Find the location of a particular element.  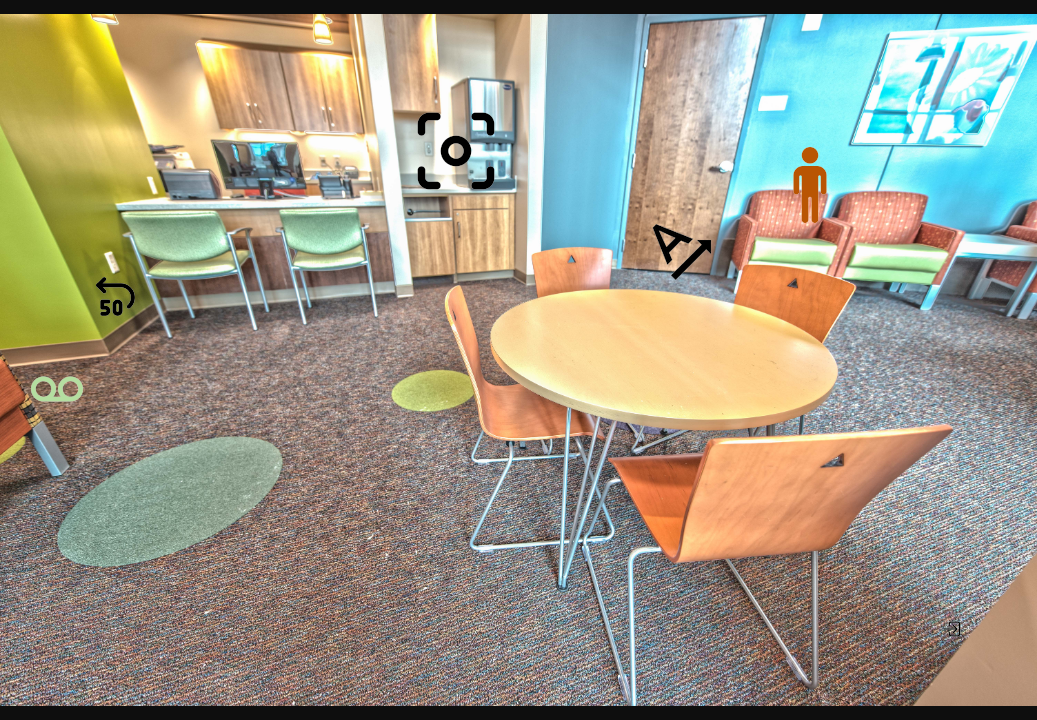

log in to your account is located at coordinates (952, 629).